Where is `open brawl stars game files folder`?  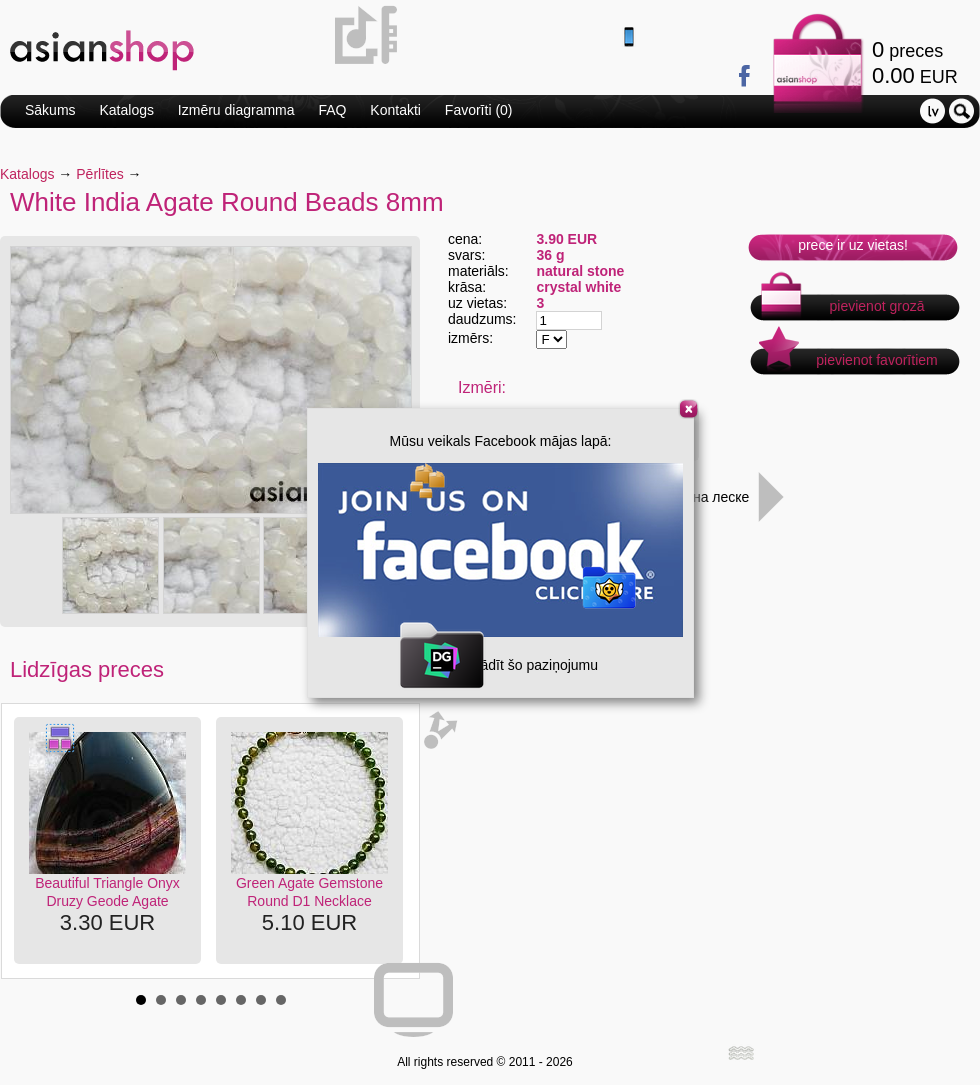 open brawl stars game files folder is located at coordinates (609, 589).